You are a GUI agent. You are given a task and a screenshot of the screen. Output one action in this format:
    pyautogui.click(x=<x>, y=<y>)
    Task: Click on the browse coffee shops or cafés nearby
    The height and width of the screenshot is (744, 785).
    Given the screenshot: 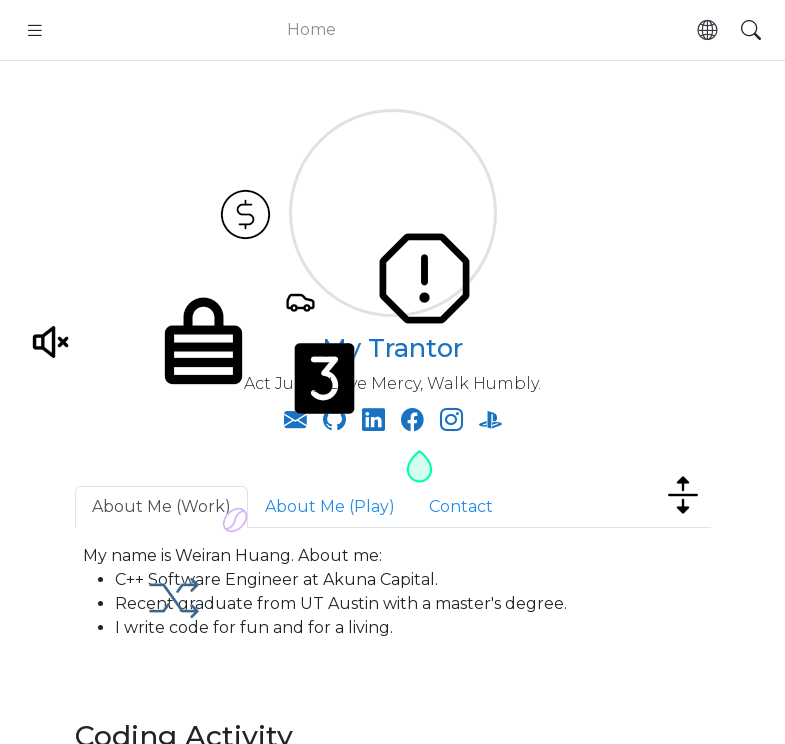 What is the action you would take?
    pyautogui.click(x=235, y=520)
    